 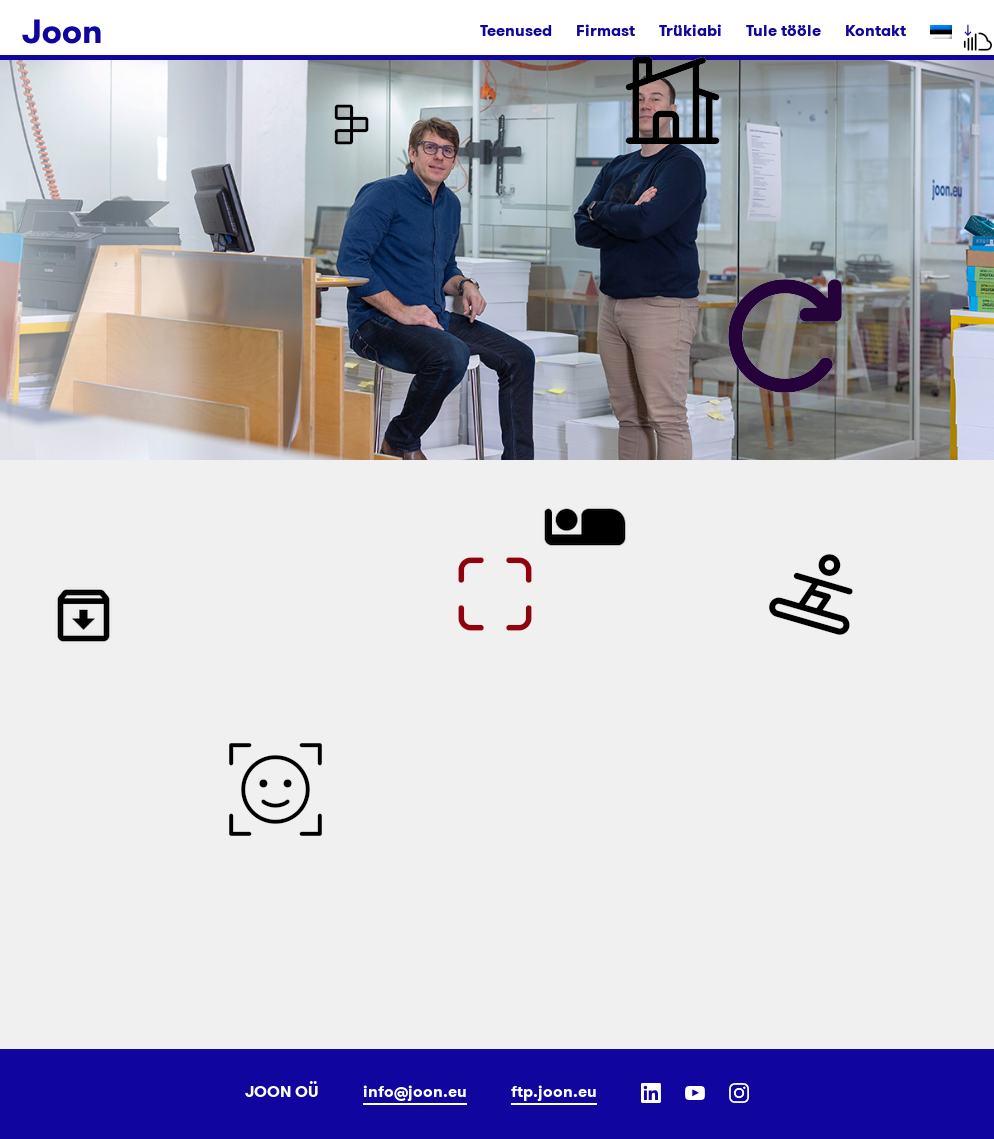 I want to click on refresh or reload the current page, so click(x=785, y=336).